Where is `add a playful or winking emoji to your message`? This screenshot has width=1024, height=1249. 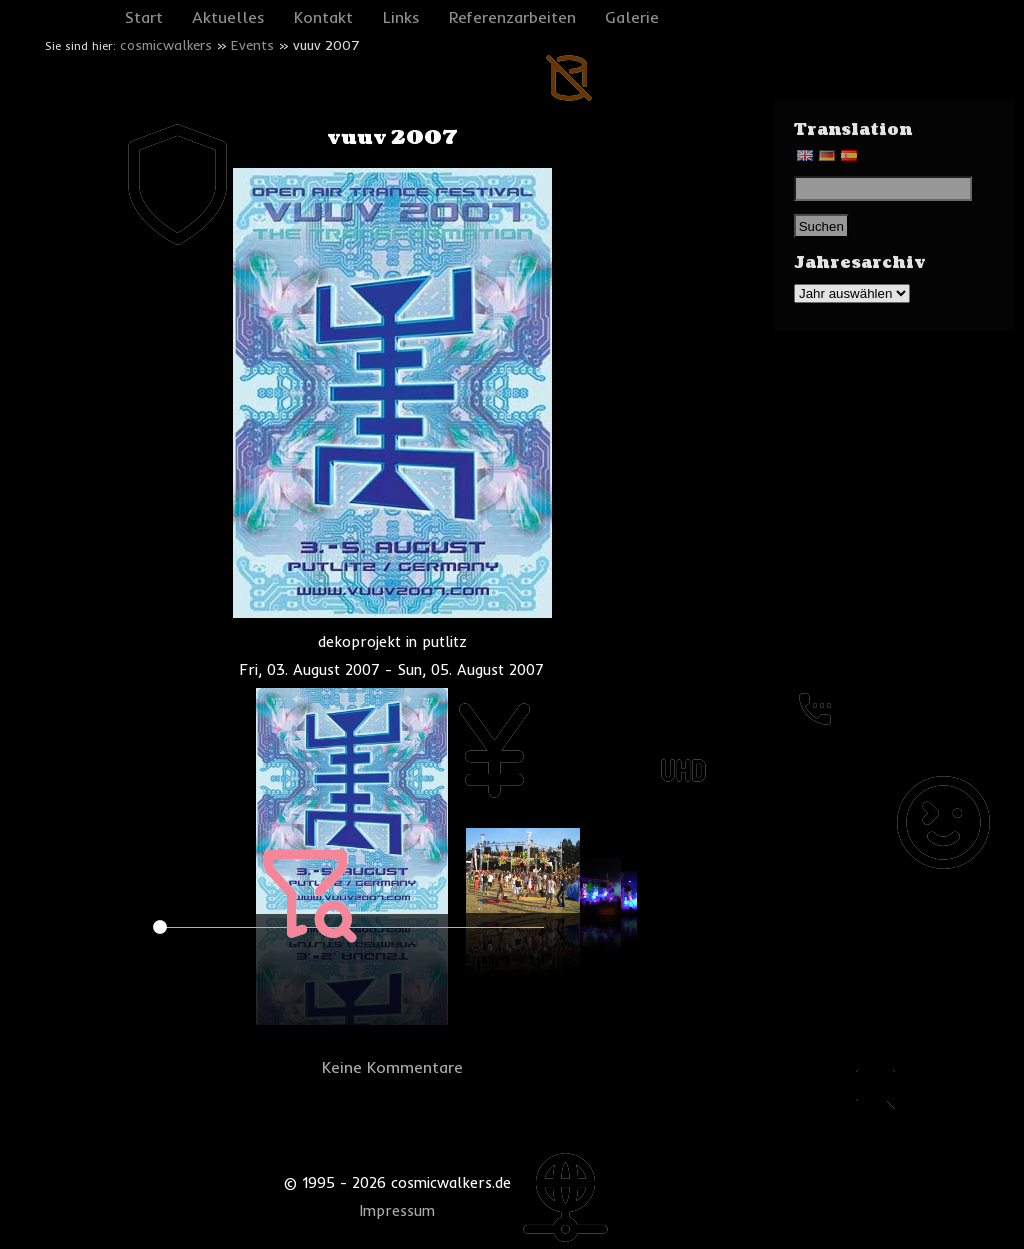
add a playful or winking emoji to your message is located at coordinates (943, 822).